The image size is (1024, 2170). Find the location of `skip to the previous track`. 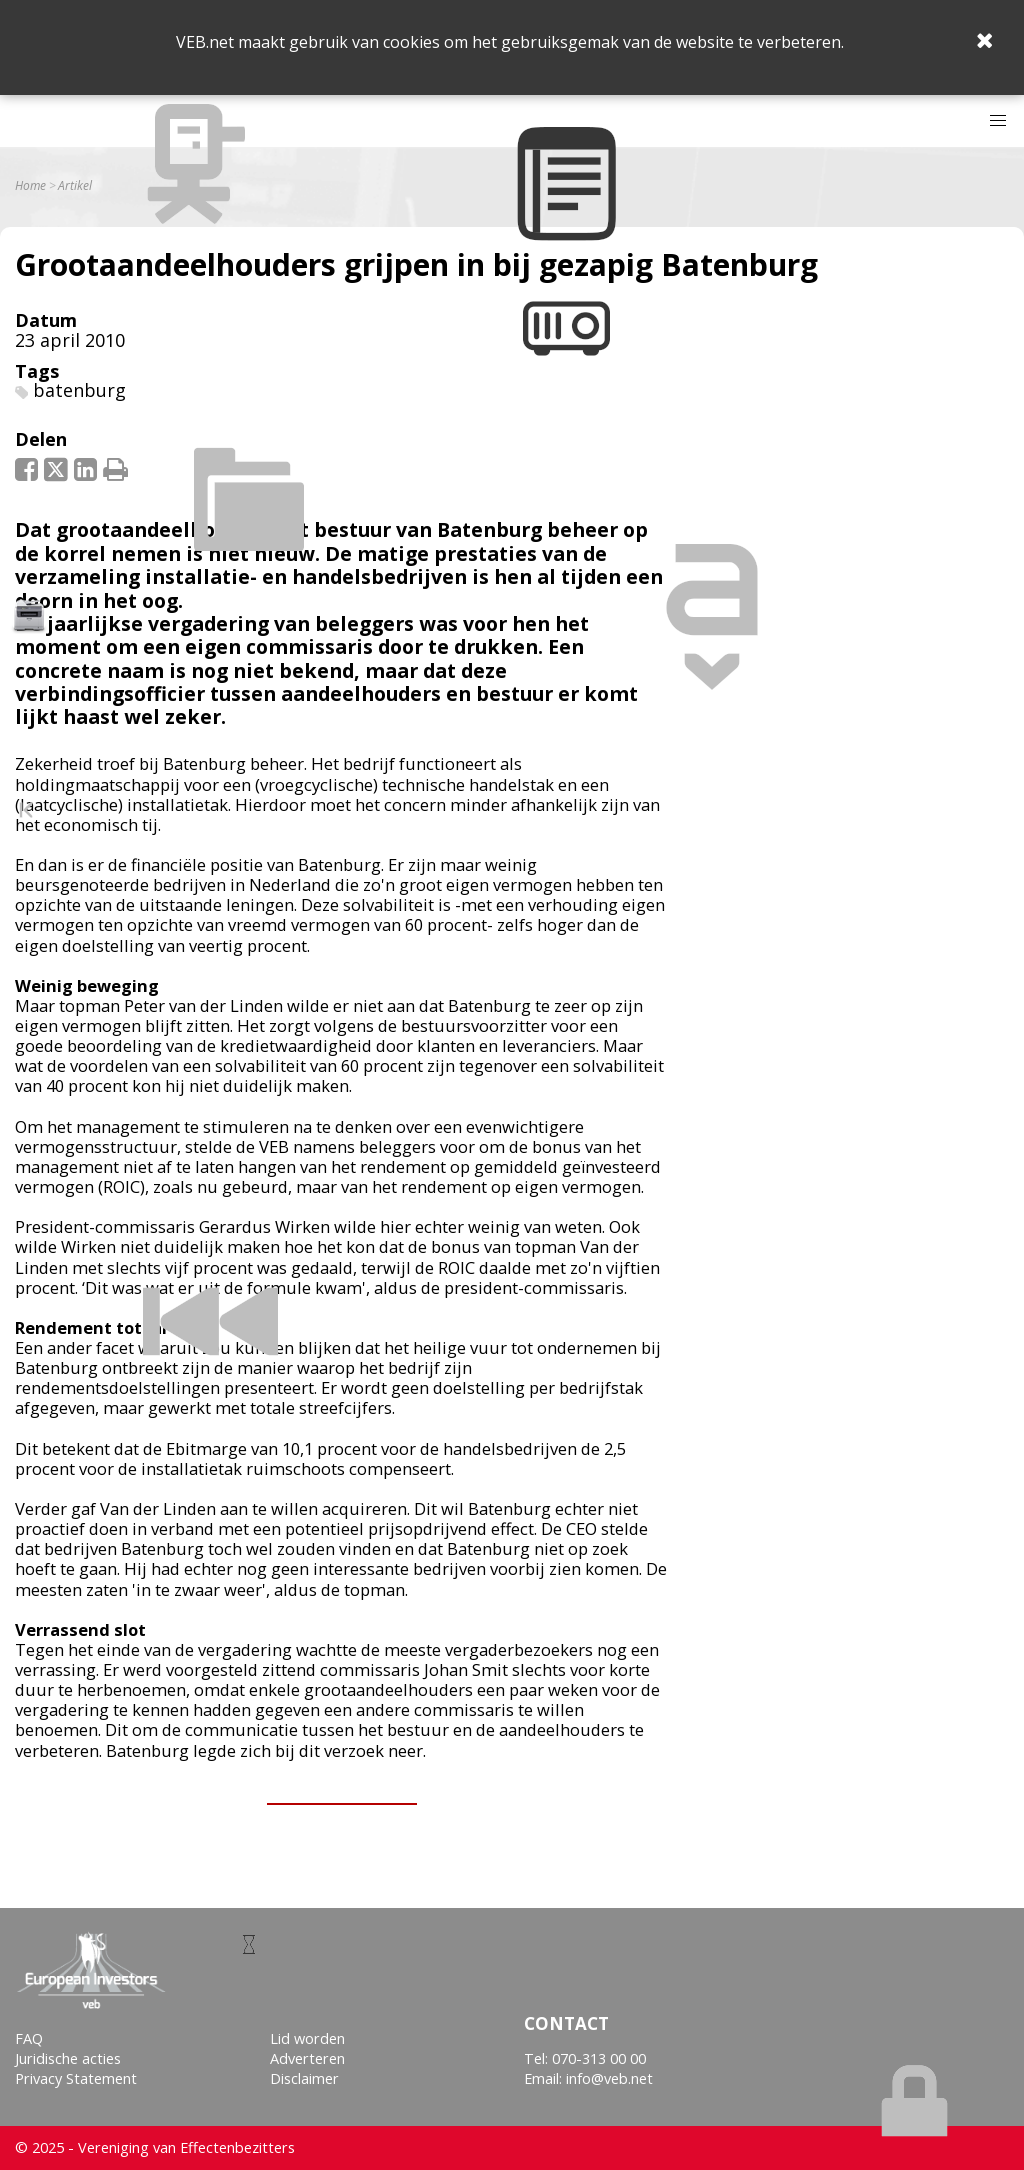

skip to the previous track is located at coordinates (210, 1321).